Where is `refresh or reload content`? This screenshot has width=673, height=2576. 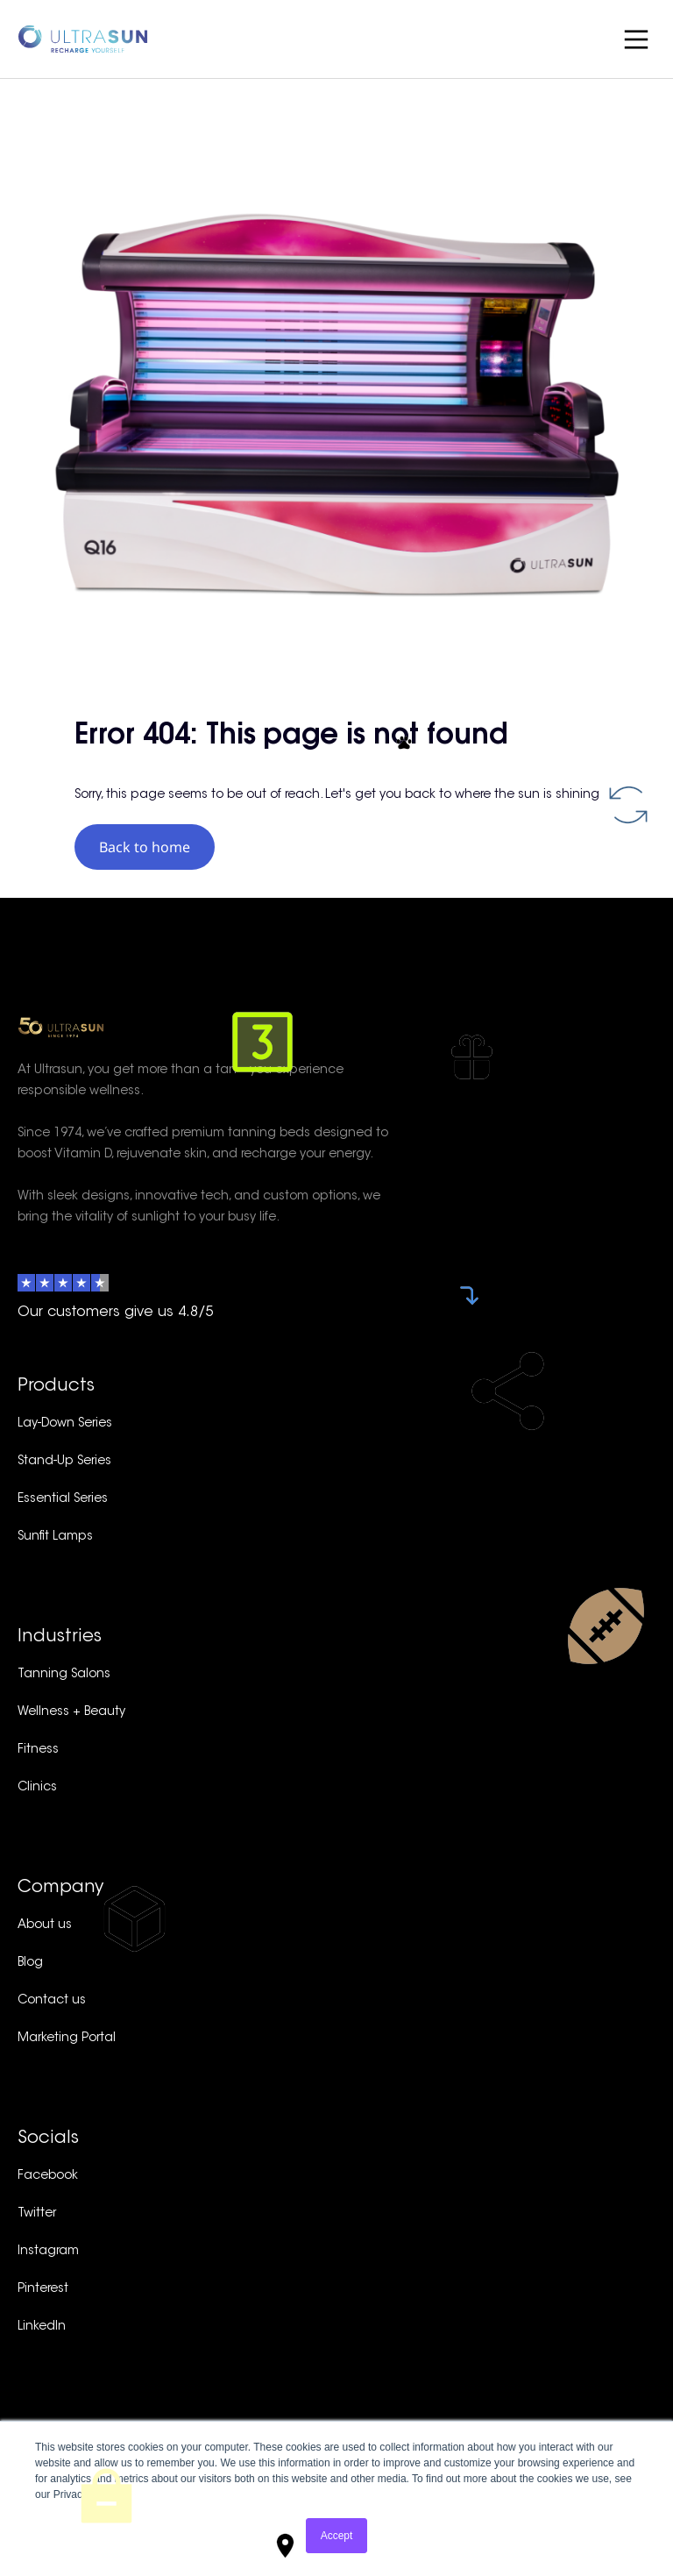
refresh or reload content is located at coordinates (628, 805).